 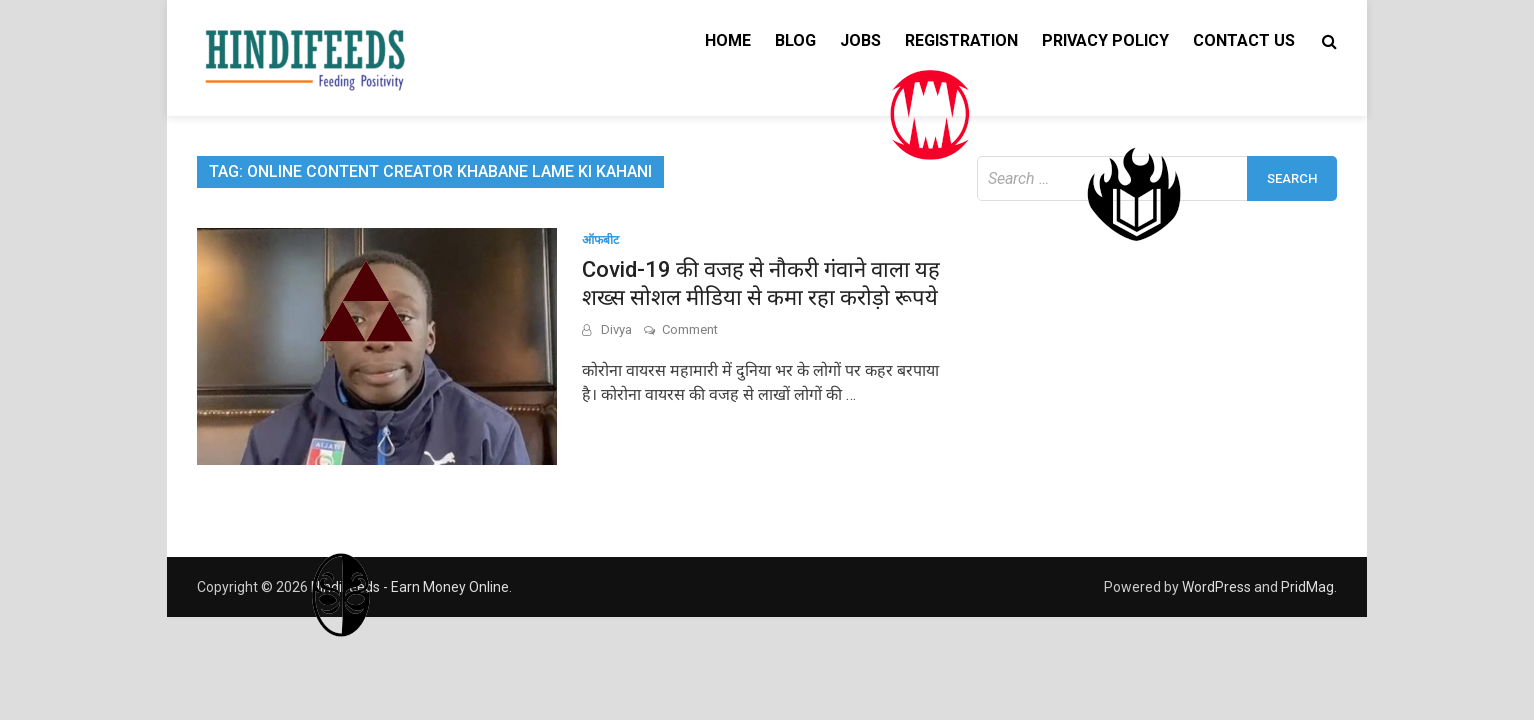 I want to click on the legend of zelda triforce symbol, so click(x=366, y=301).